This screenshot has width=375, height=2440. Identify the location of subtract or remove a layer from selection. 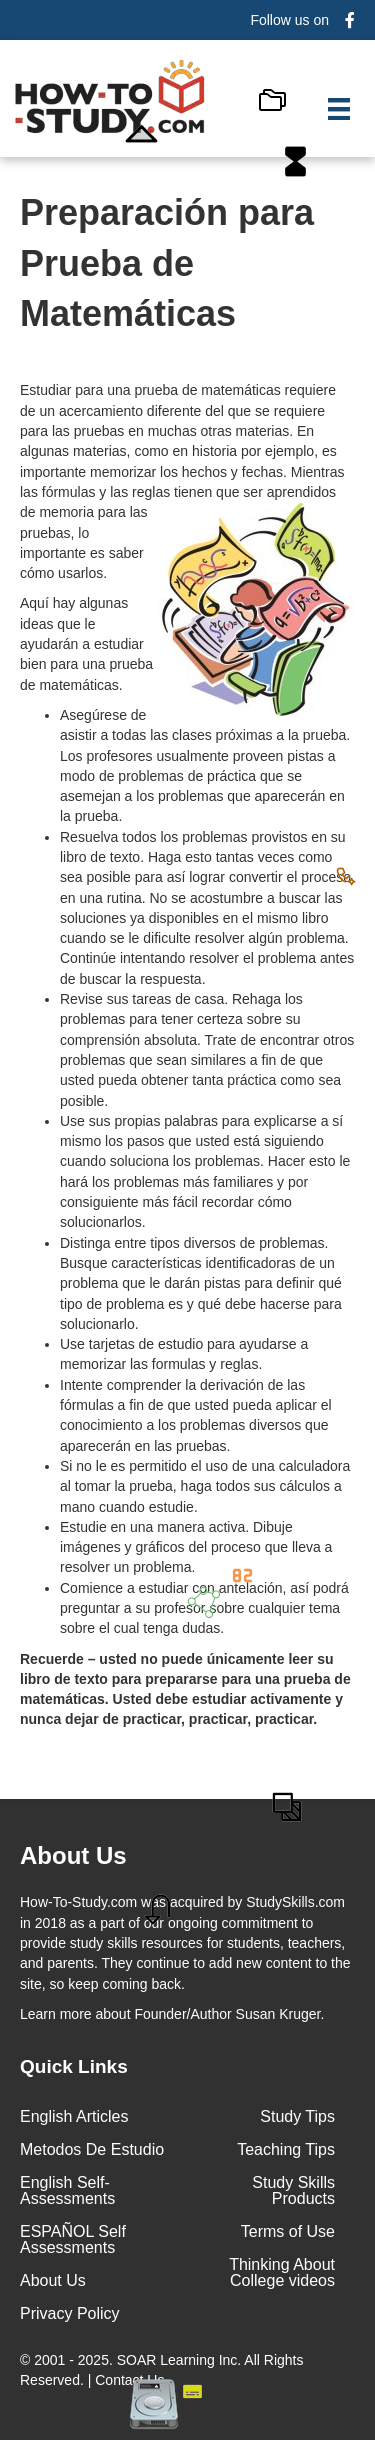
(287, 1807).